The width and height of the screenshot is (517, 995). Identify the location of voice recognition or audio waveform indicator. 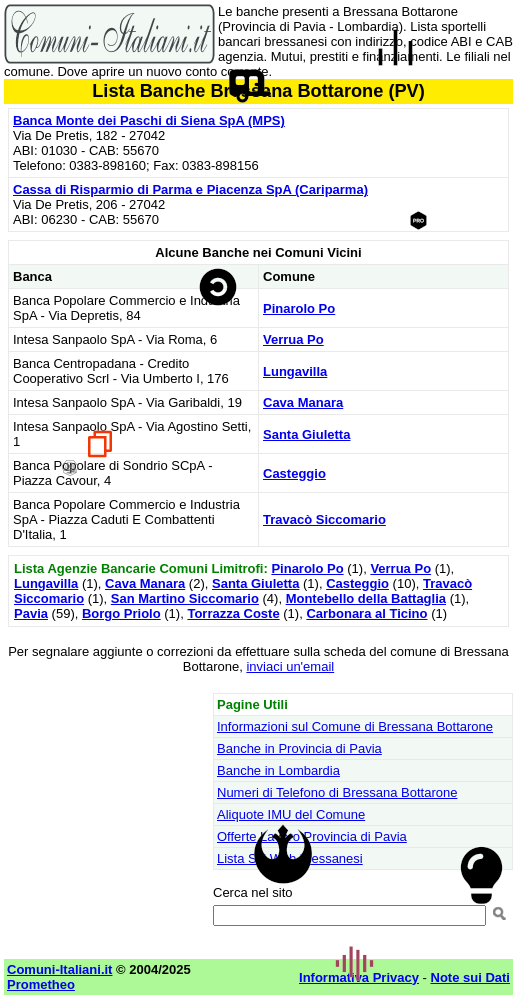
(354, 963).